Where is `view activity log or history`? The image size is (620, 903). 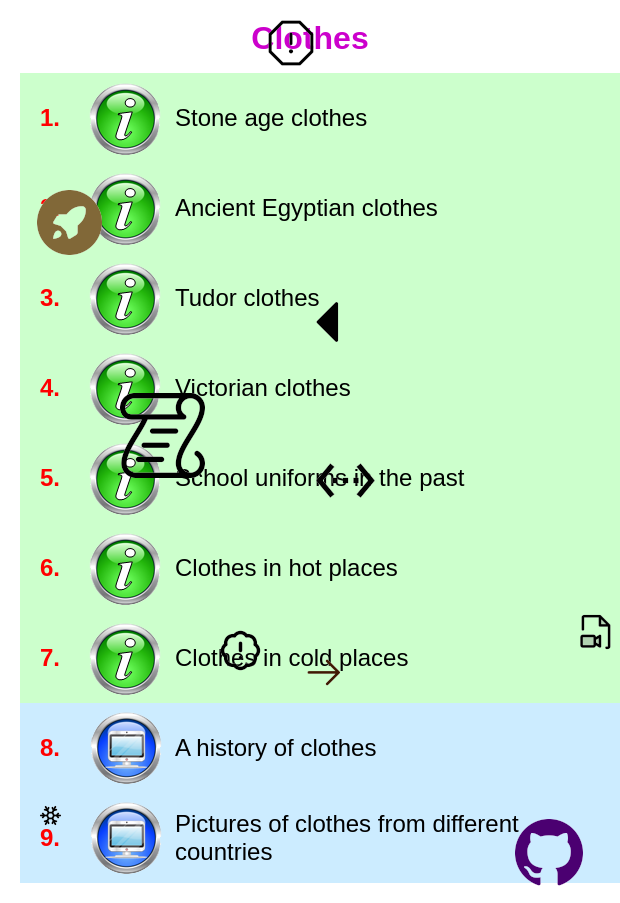 view activity log or history is located at coordinates (162, 435).